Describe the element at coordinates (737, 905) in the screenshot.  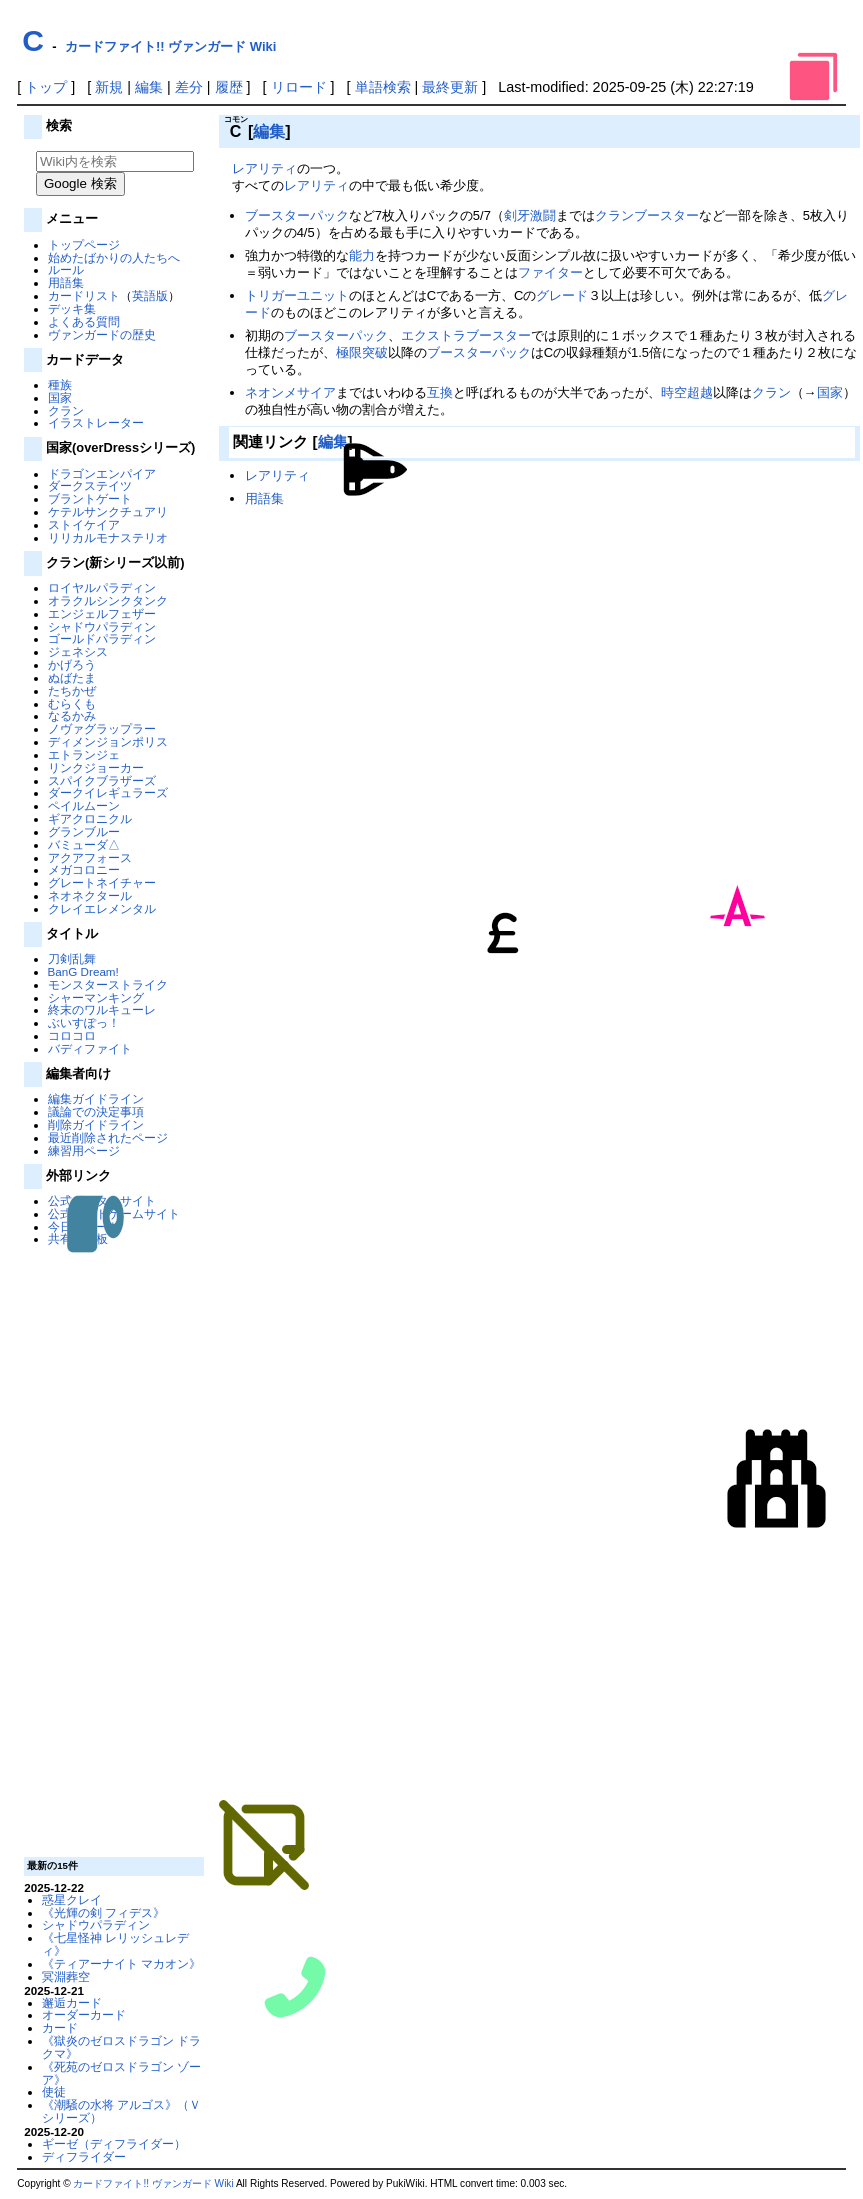
I see `autoprefixer CSS tool logo` at that location.